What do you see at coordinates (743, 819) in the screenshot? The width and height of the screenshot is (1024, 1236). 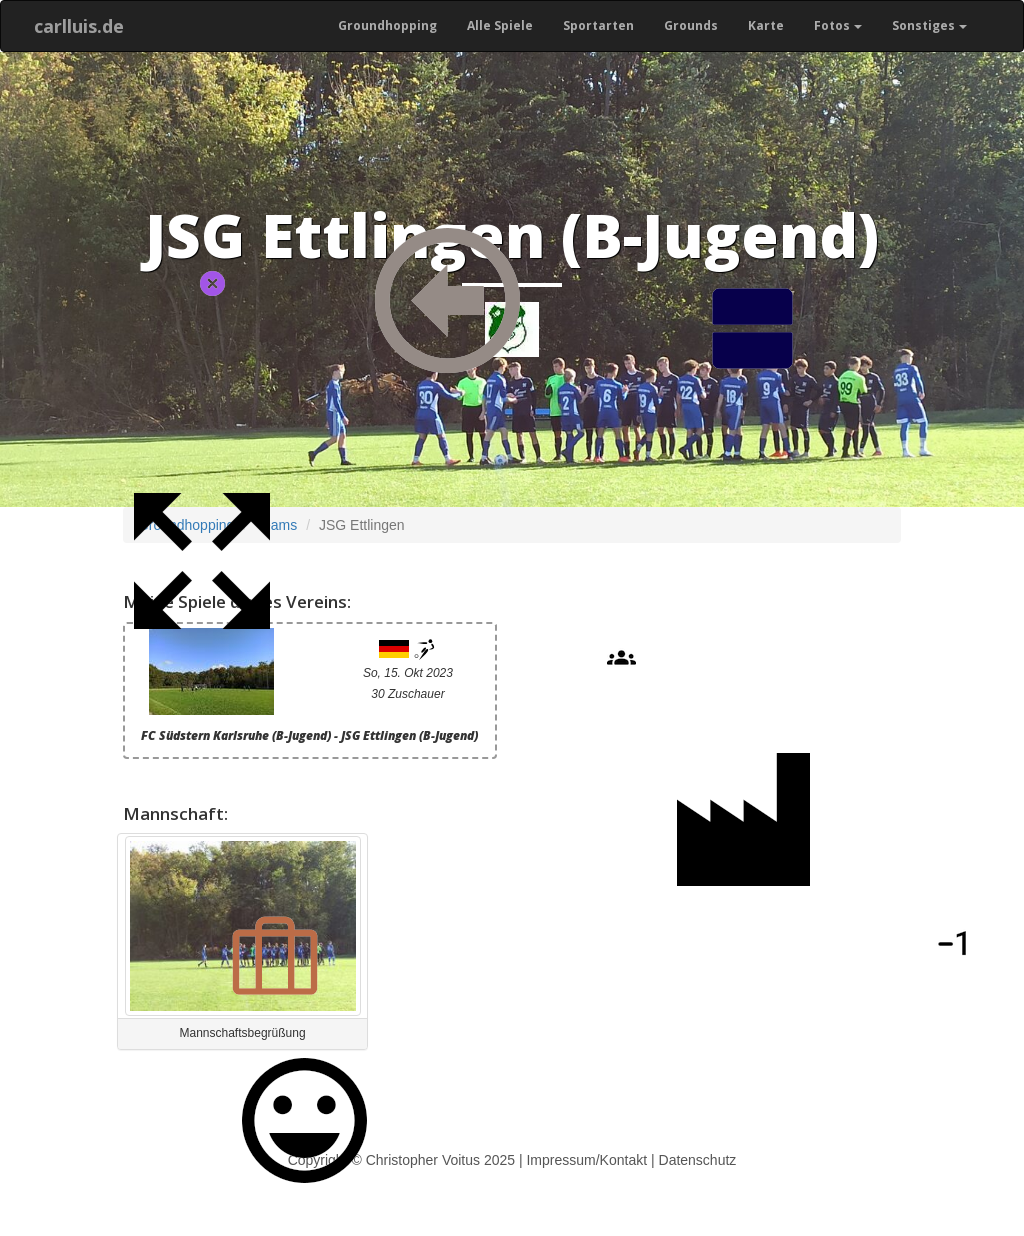 I see `view manufacturing or production settings` at bounding box center [743, 819].